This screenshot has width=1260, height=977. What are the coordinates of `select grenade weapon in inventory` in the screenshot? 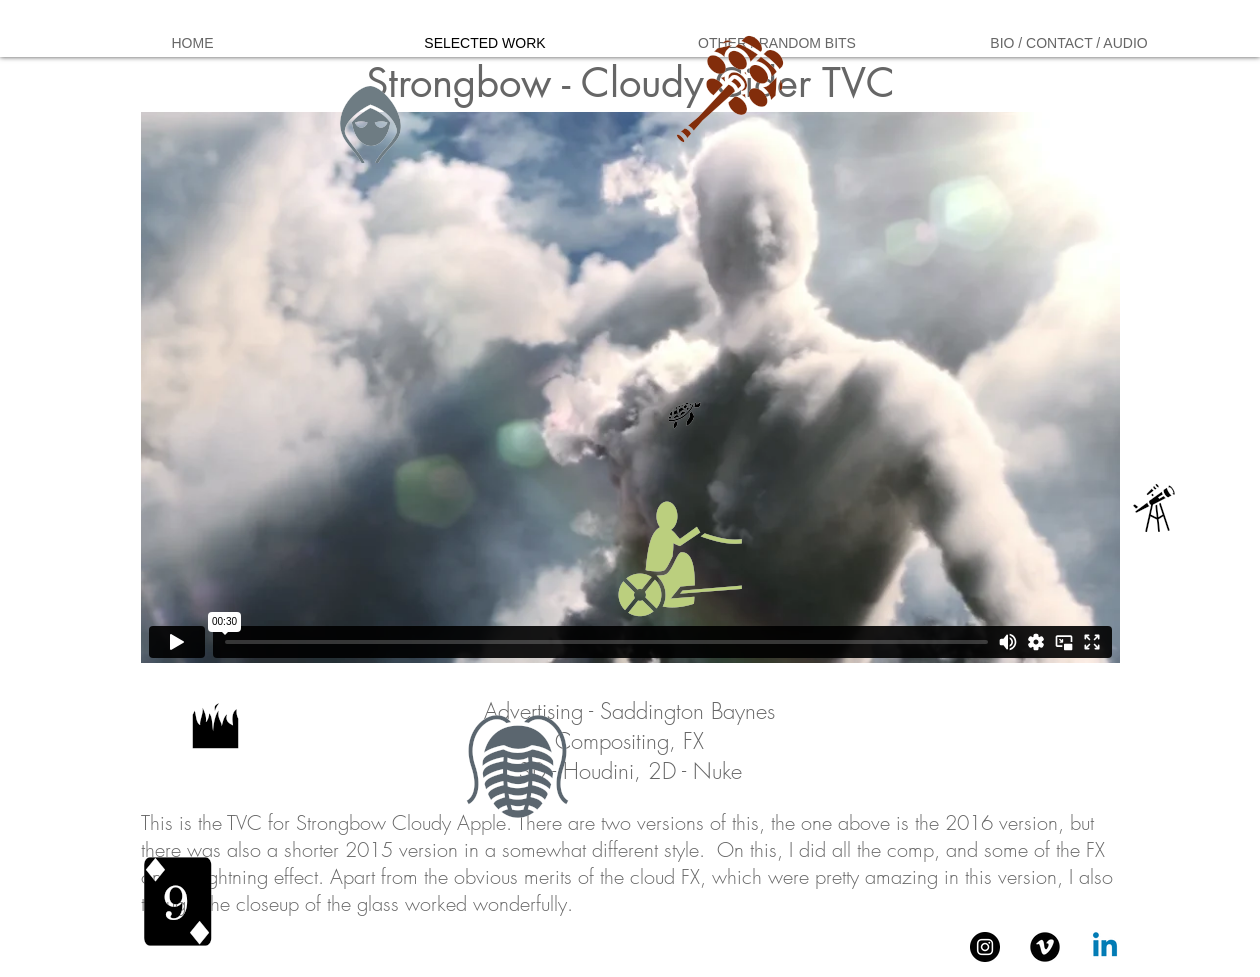 It's located at (730, 89).